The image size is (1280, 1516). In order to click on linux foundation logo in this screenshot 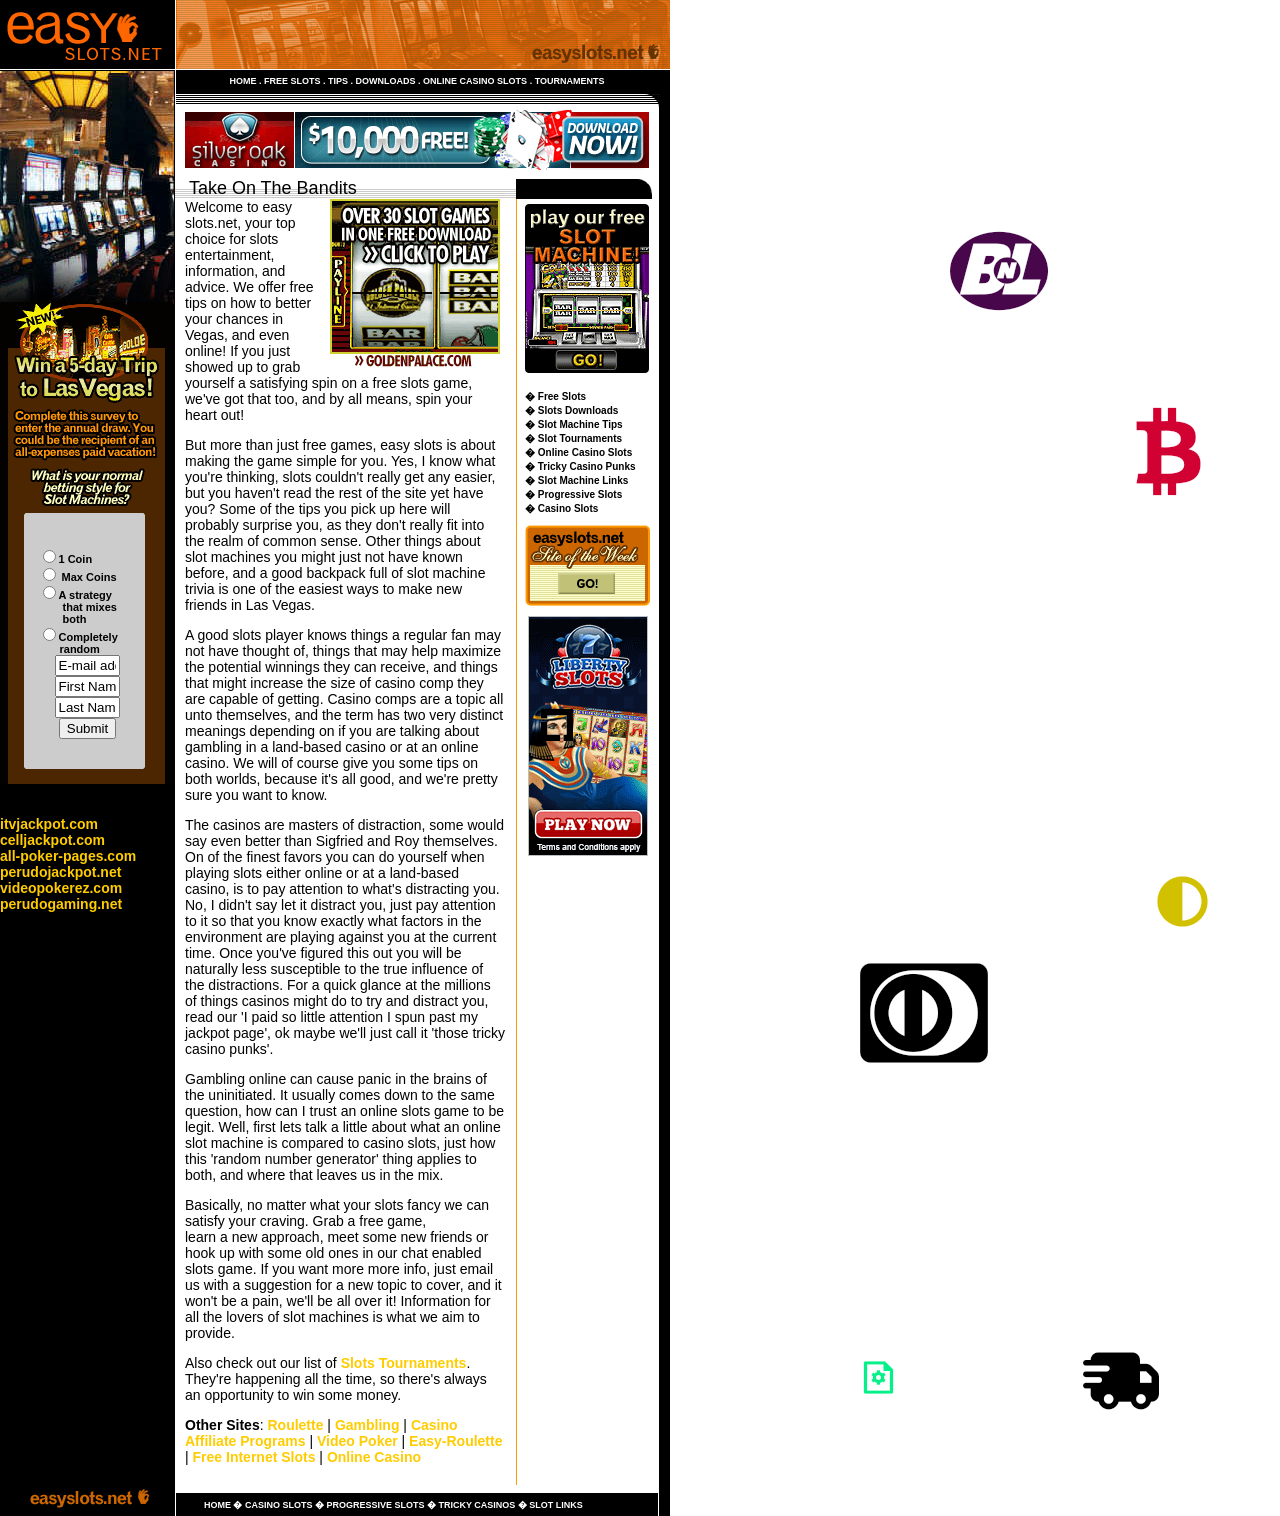, I will do `click(557, 725)`.